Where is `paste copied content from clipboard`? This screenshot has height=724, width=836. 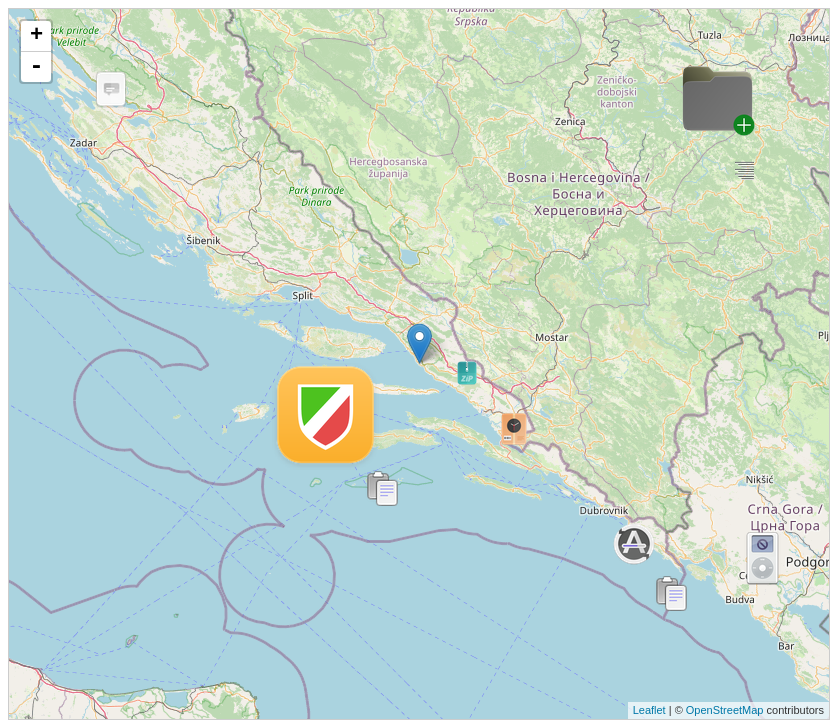 paste copied content from clipboard is located at coordinates (671, 593).